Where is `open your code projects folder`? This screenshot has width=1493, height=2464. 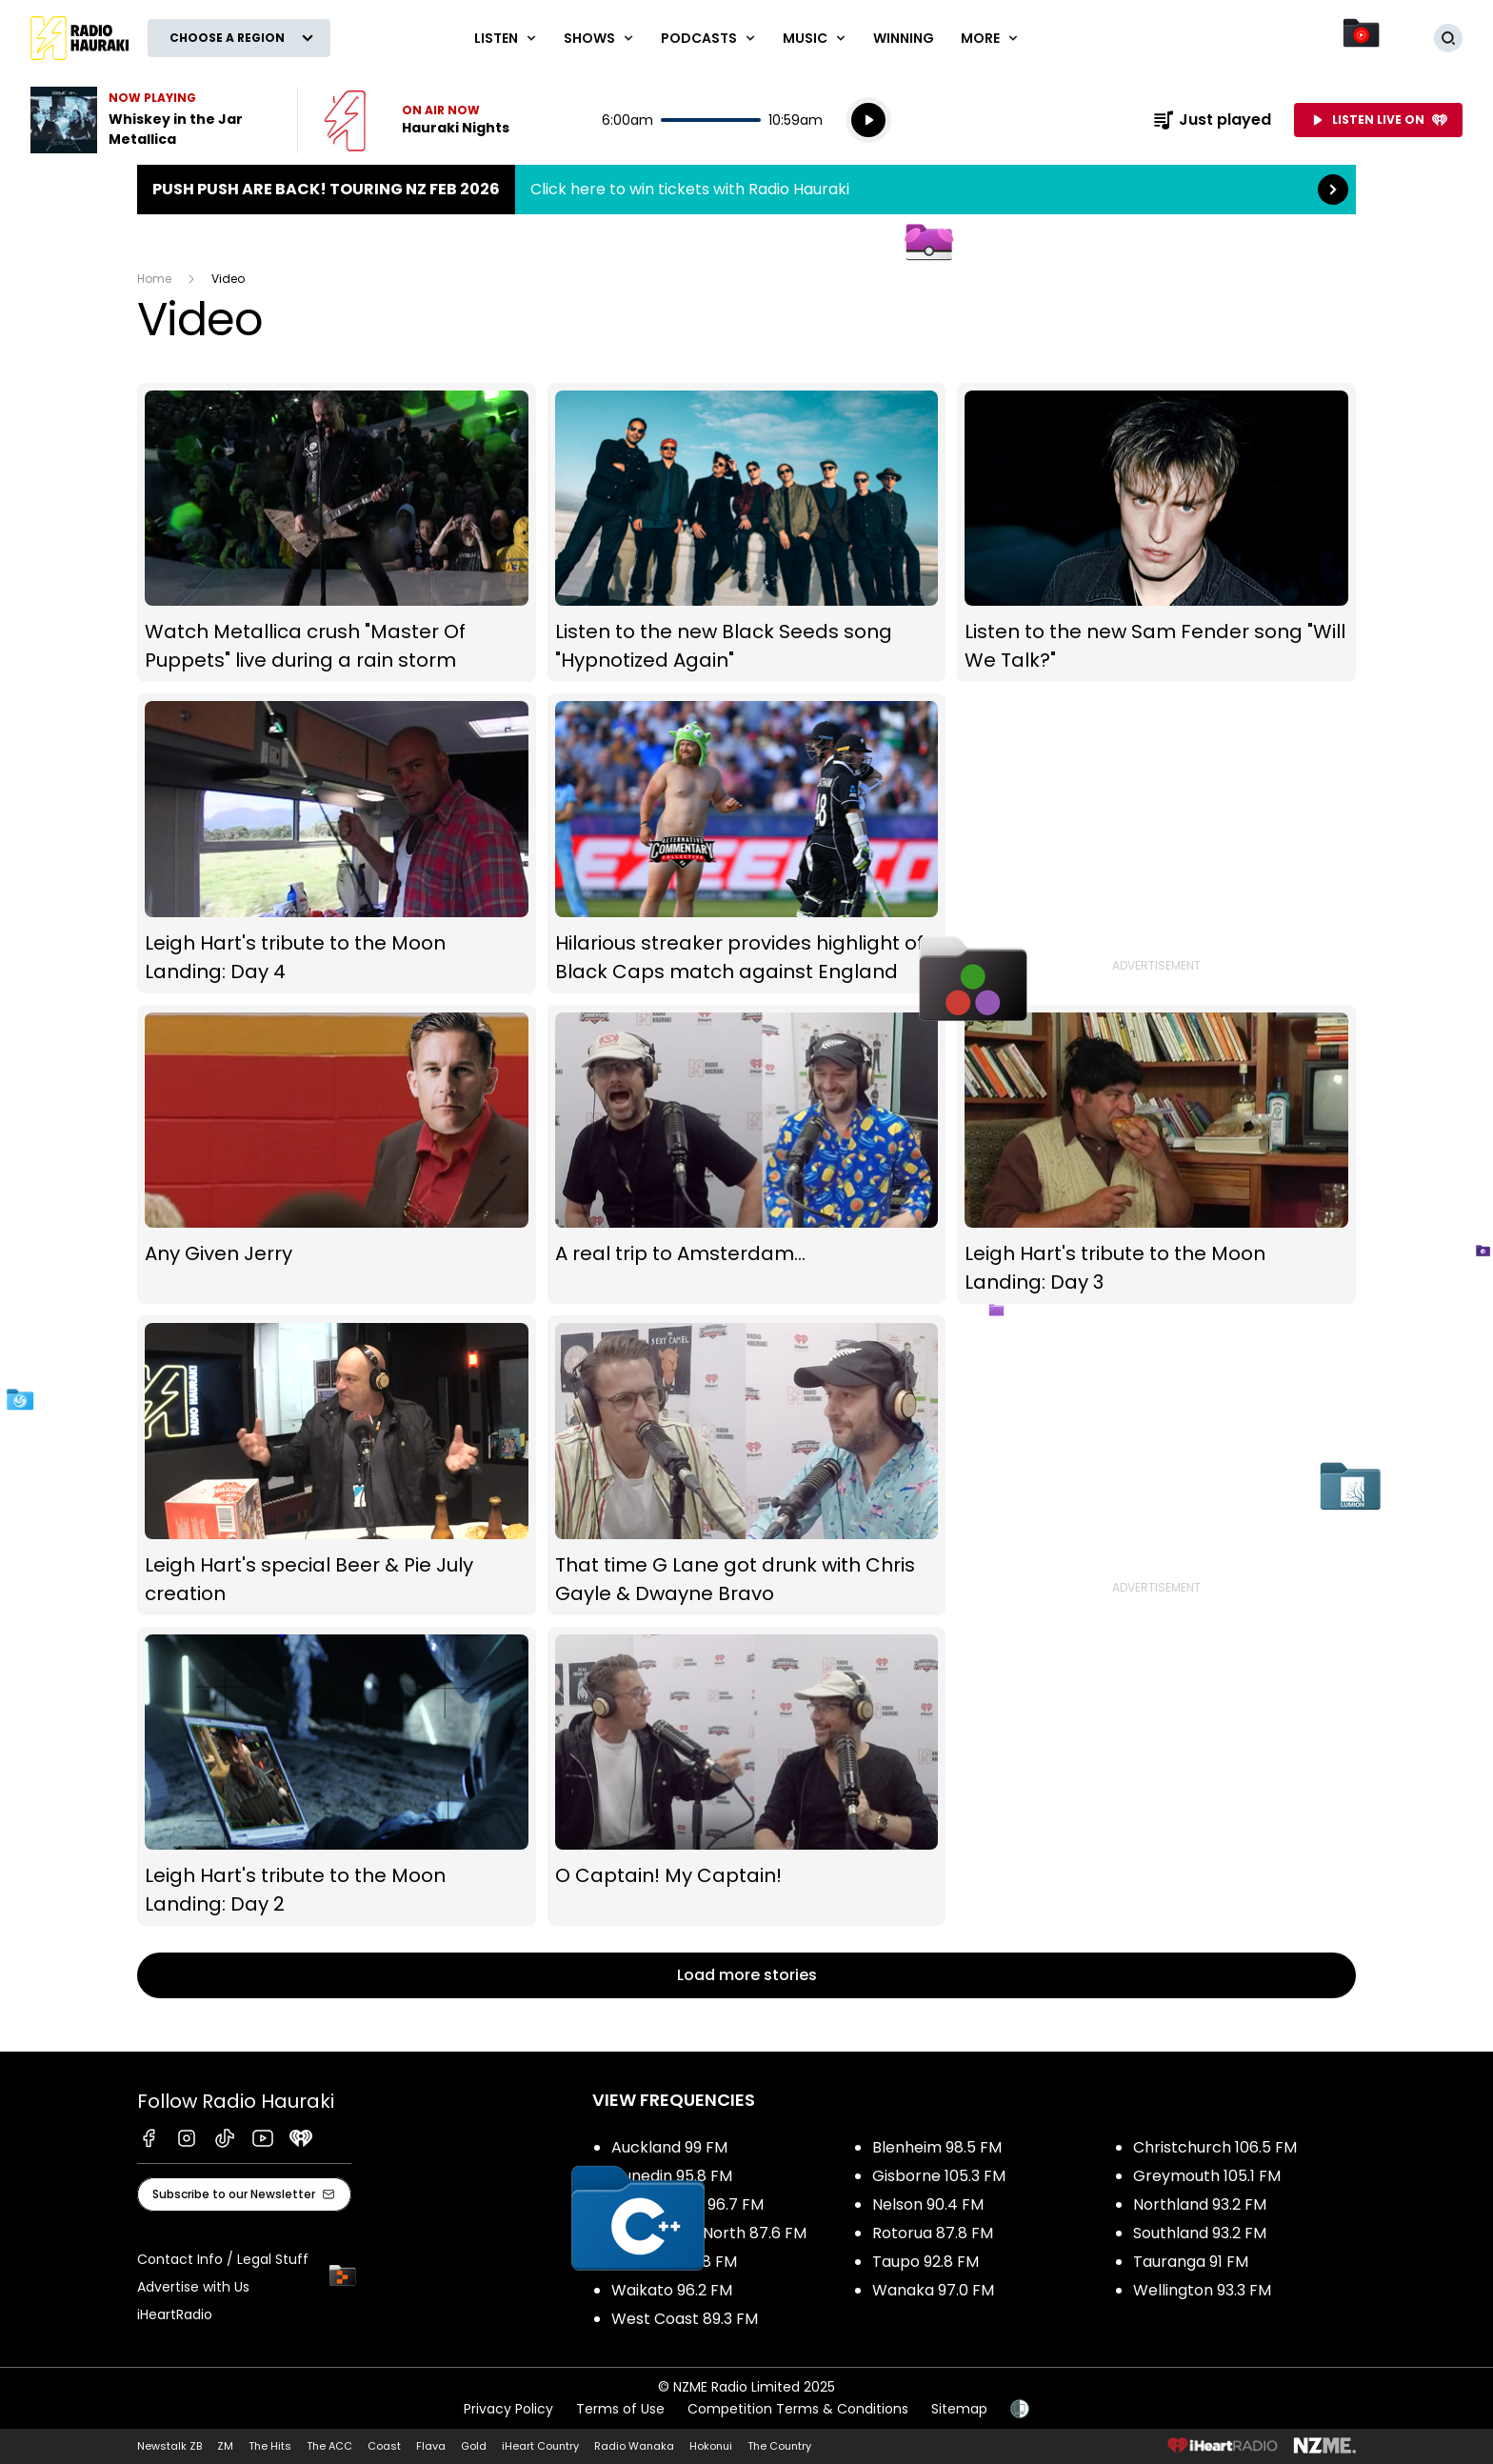 open your code projects folder is located at coordinates (996, 1310).